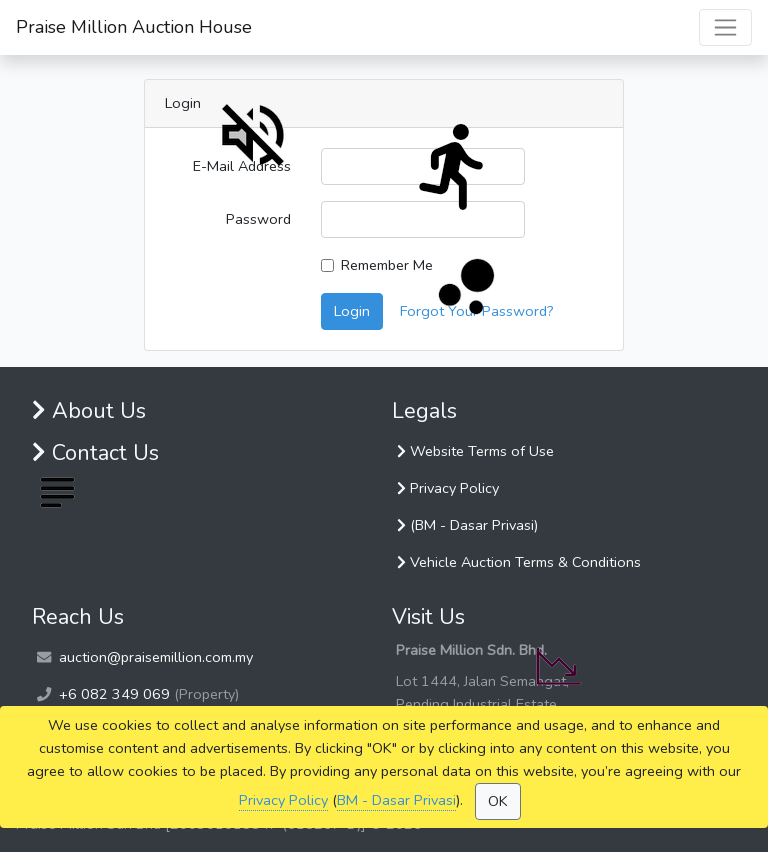 The height and width of the screenshot is (852, 768). Describe the element at coordinates (466, 286) in the screenshot. I see `view bubble chart visualization` at that location.